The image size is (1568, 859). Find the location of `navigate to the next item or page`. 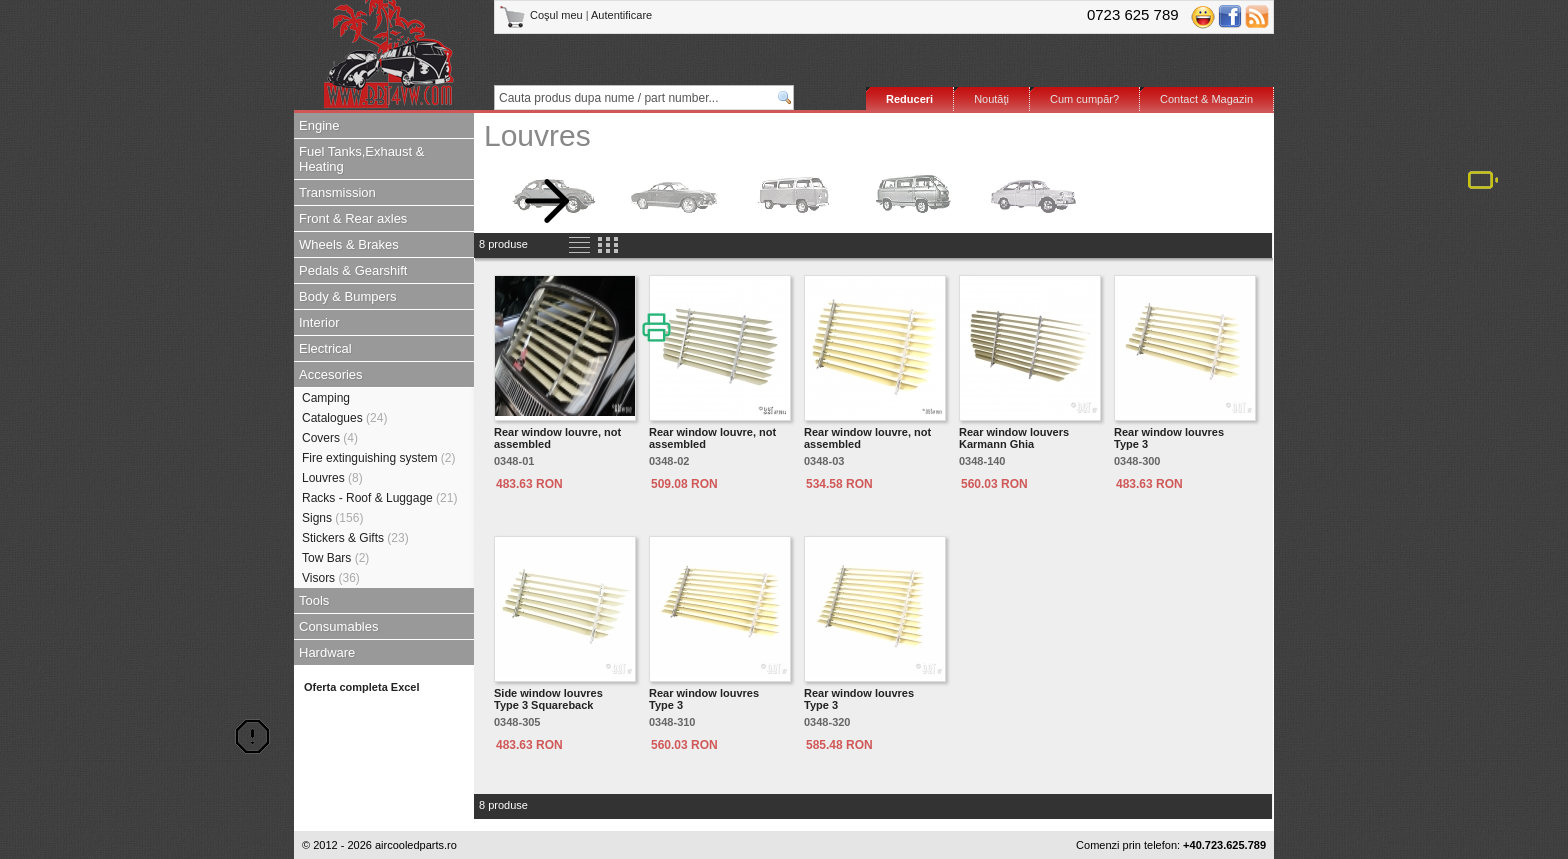

navigate to the next item or page is located at coordinates (547, 201).